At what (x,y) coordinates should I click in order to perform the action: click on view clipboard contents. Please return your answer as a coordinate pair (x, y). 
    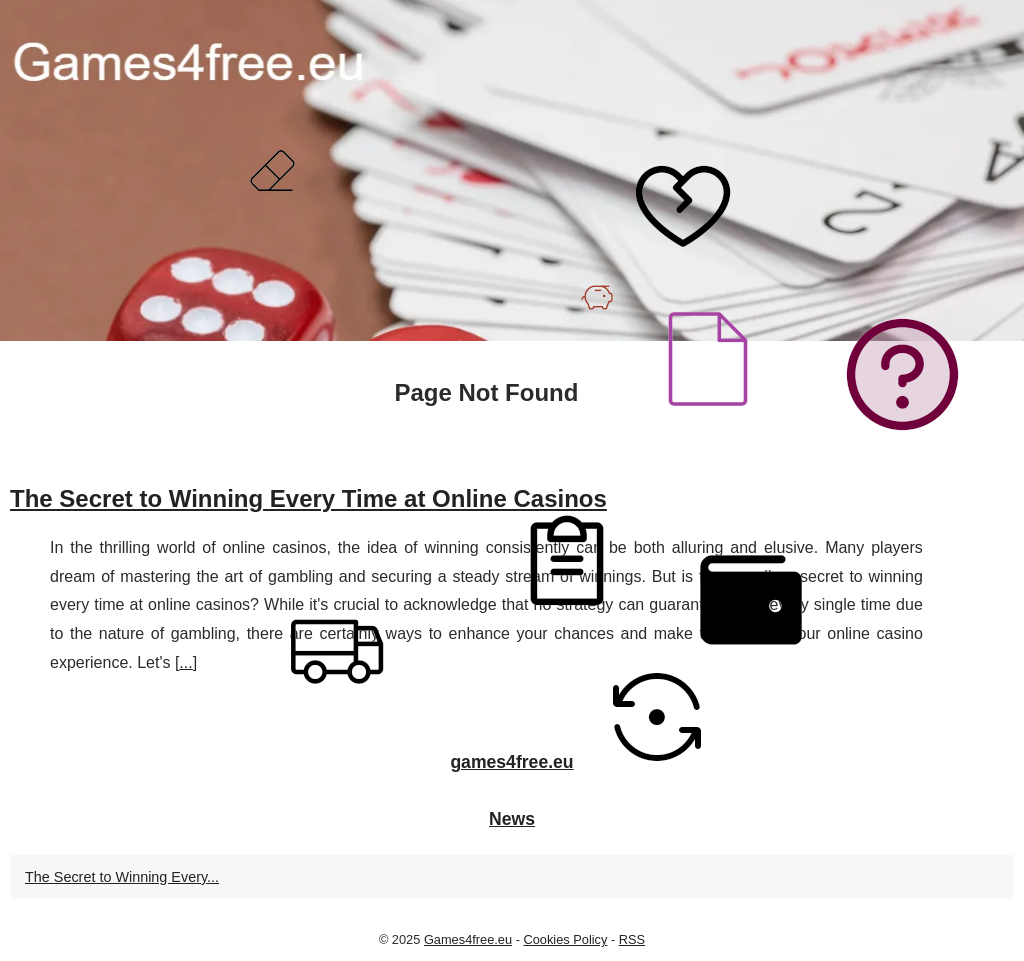
    Looking at the image, I should click on (567, 562).